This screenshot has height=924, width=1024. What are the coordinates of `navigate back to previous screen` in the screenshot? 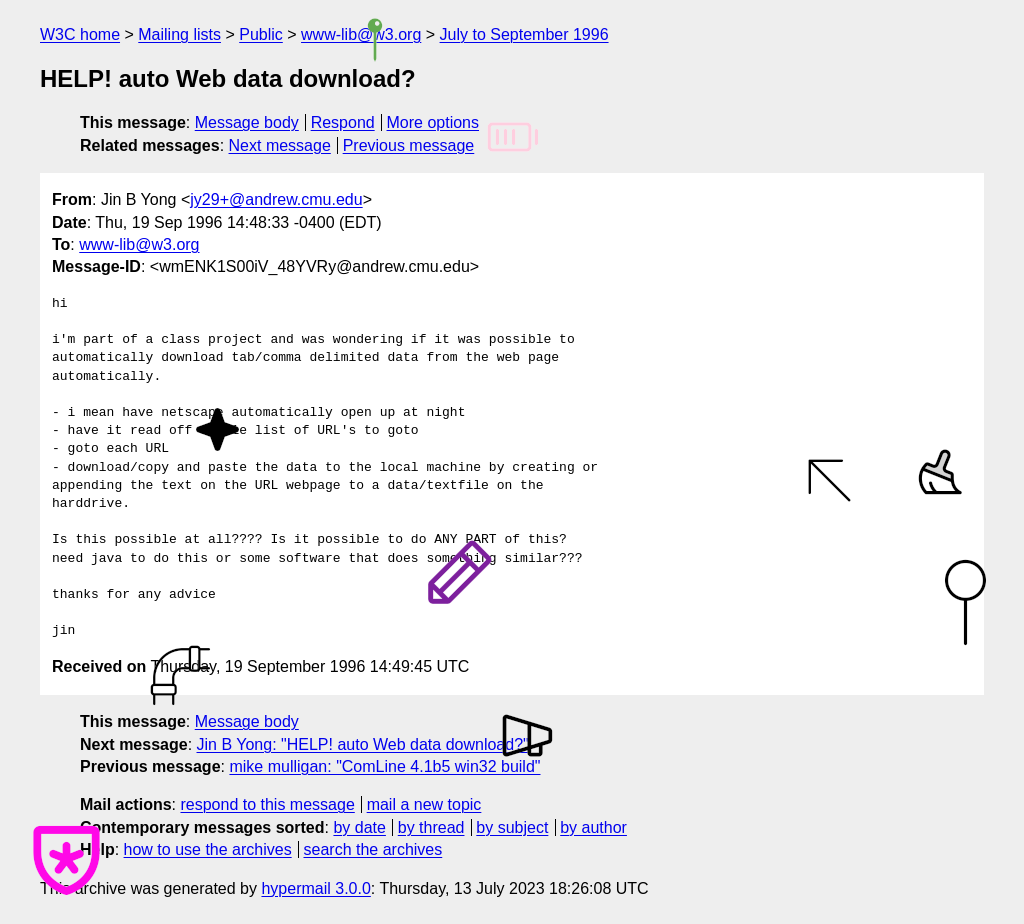 It's located at (829, 480).